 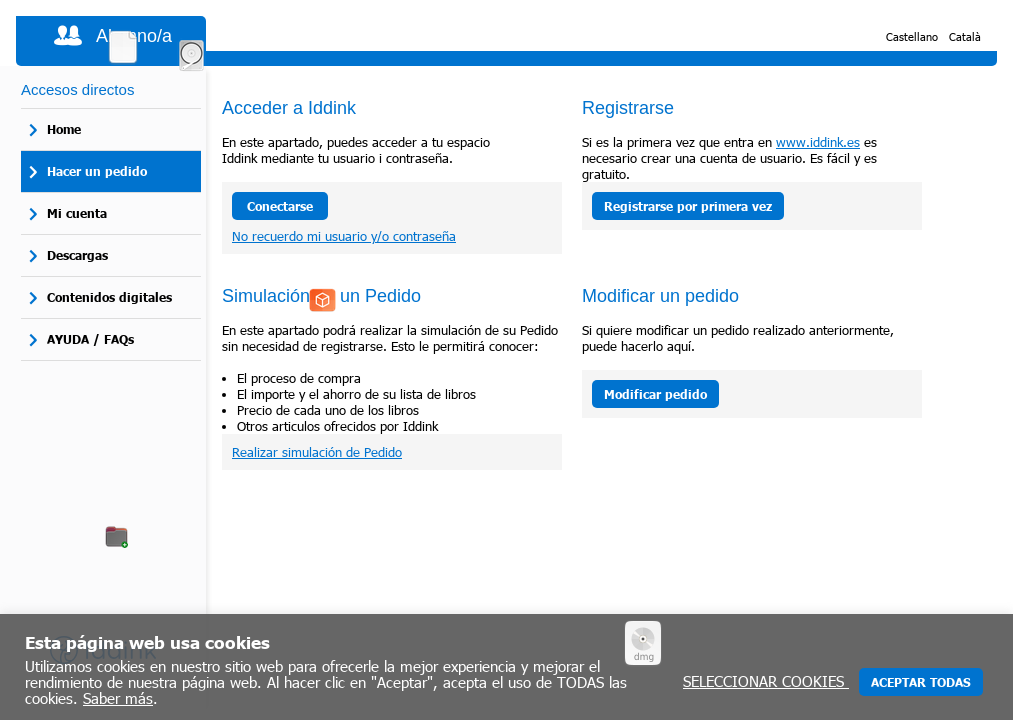 I want to click on indicates an empty or blank file, so click(x=123, y=47).